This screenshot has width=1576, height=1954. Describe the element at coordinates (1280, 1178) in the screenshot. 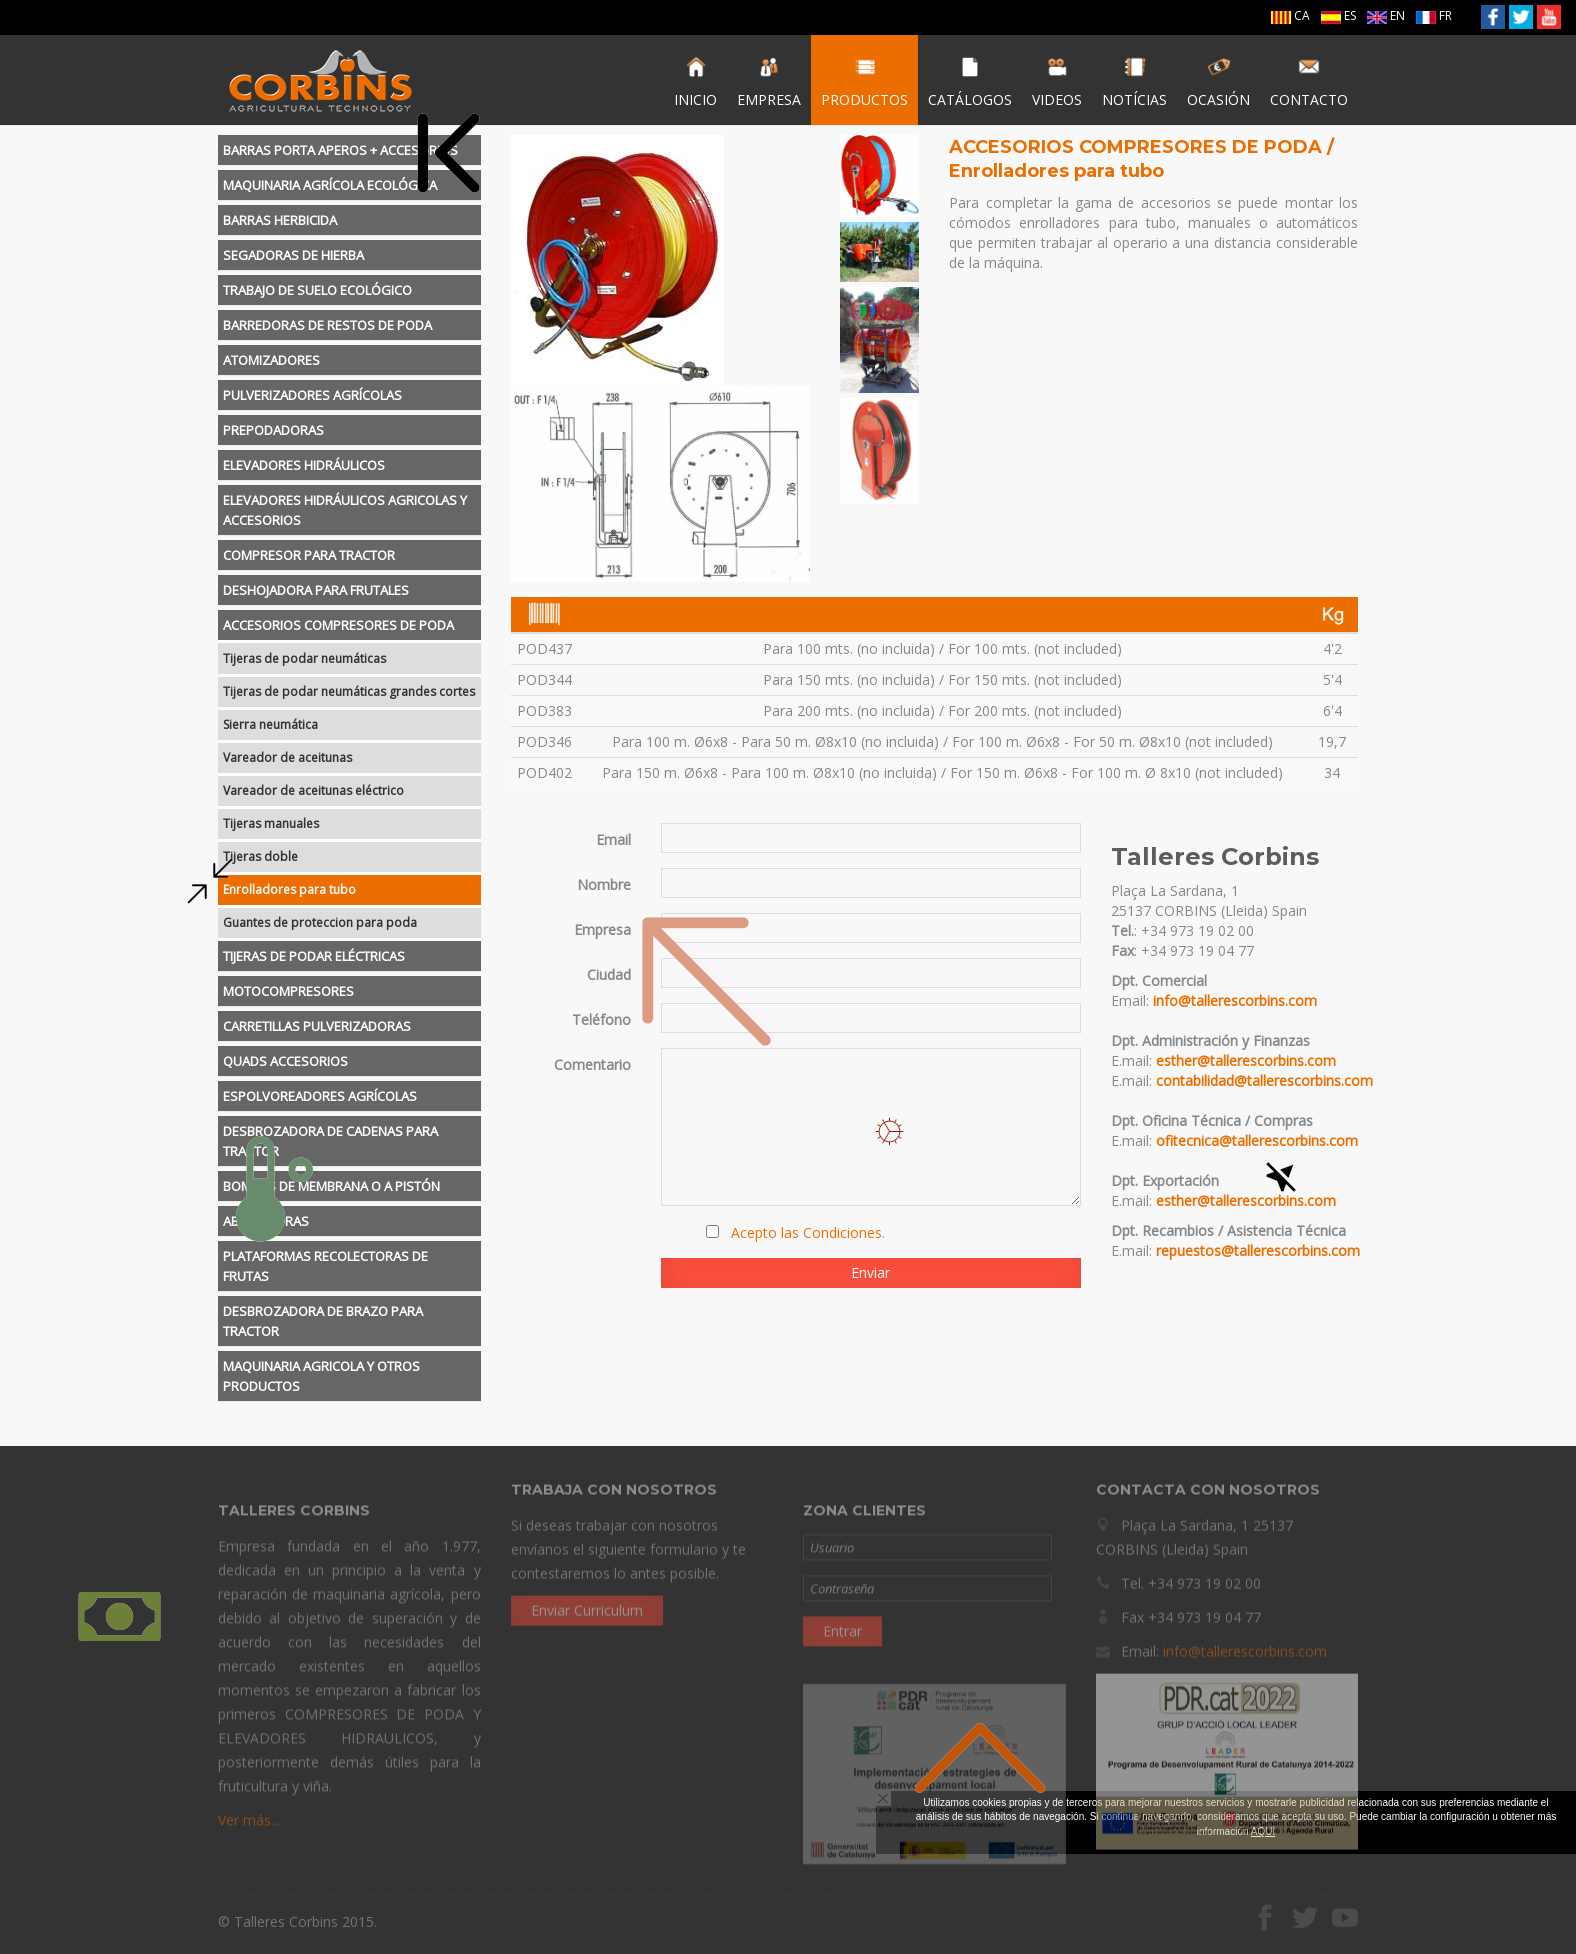

I see `location sharing is disabled` at that location.